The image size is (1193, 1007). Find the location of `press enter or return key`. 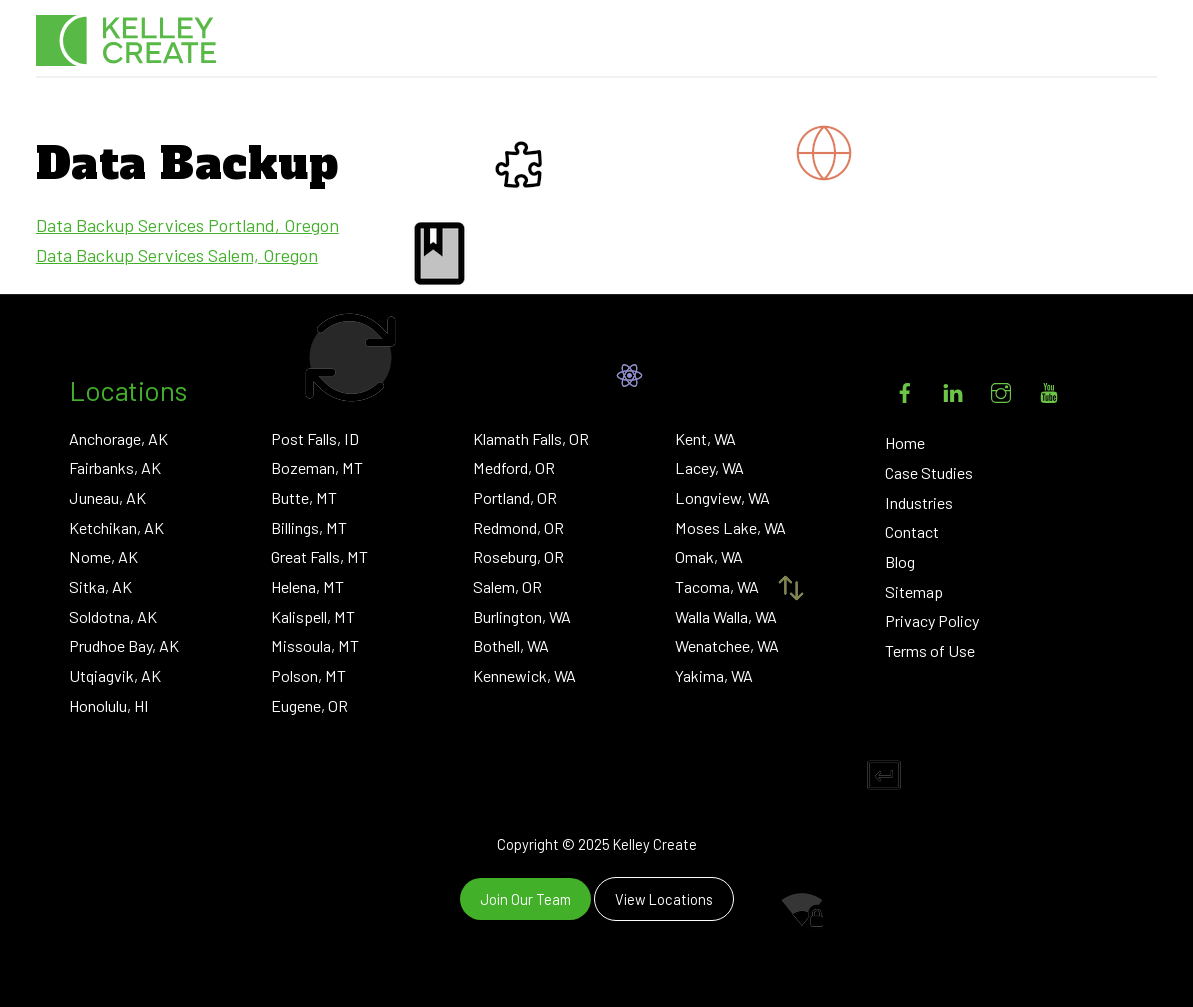

press enter or return key is located at coordinates (884, 775).